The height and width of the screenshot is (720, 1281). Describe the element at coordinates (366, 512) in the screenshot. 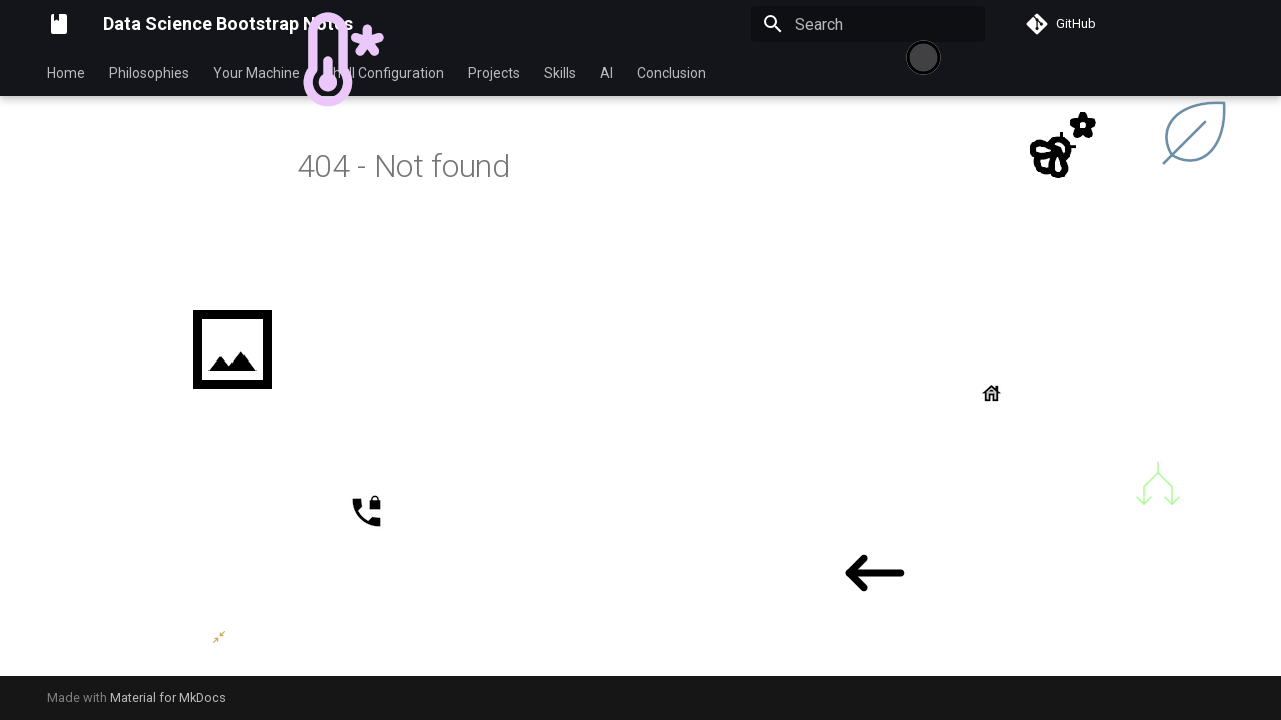

I see `indicates phone is locked during a call` at that location.